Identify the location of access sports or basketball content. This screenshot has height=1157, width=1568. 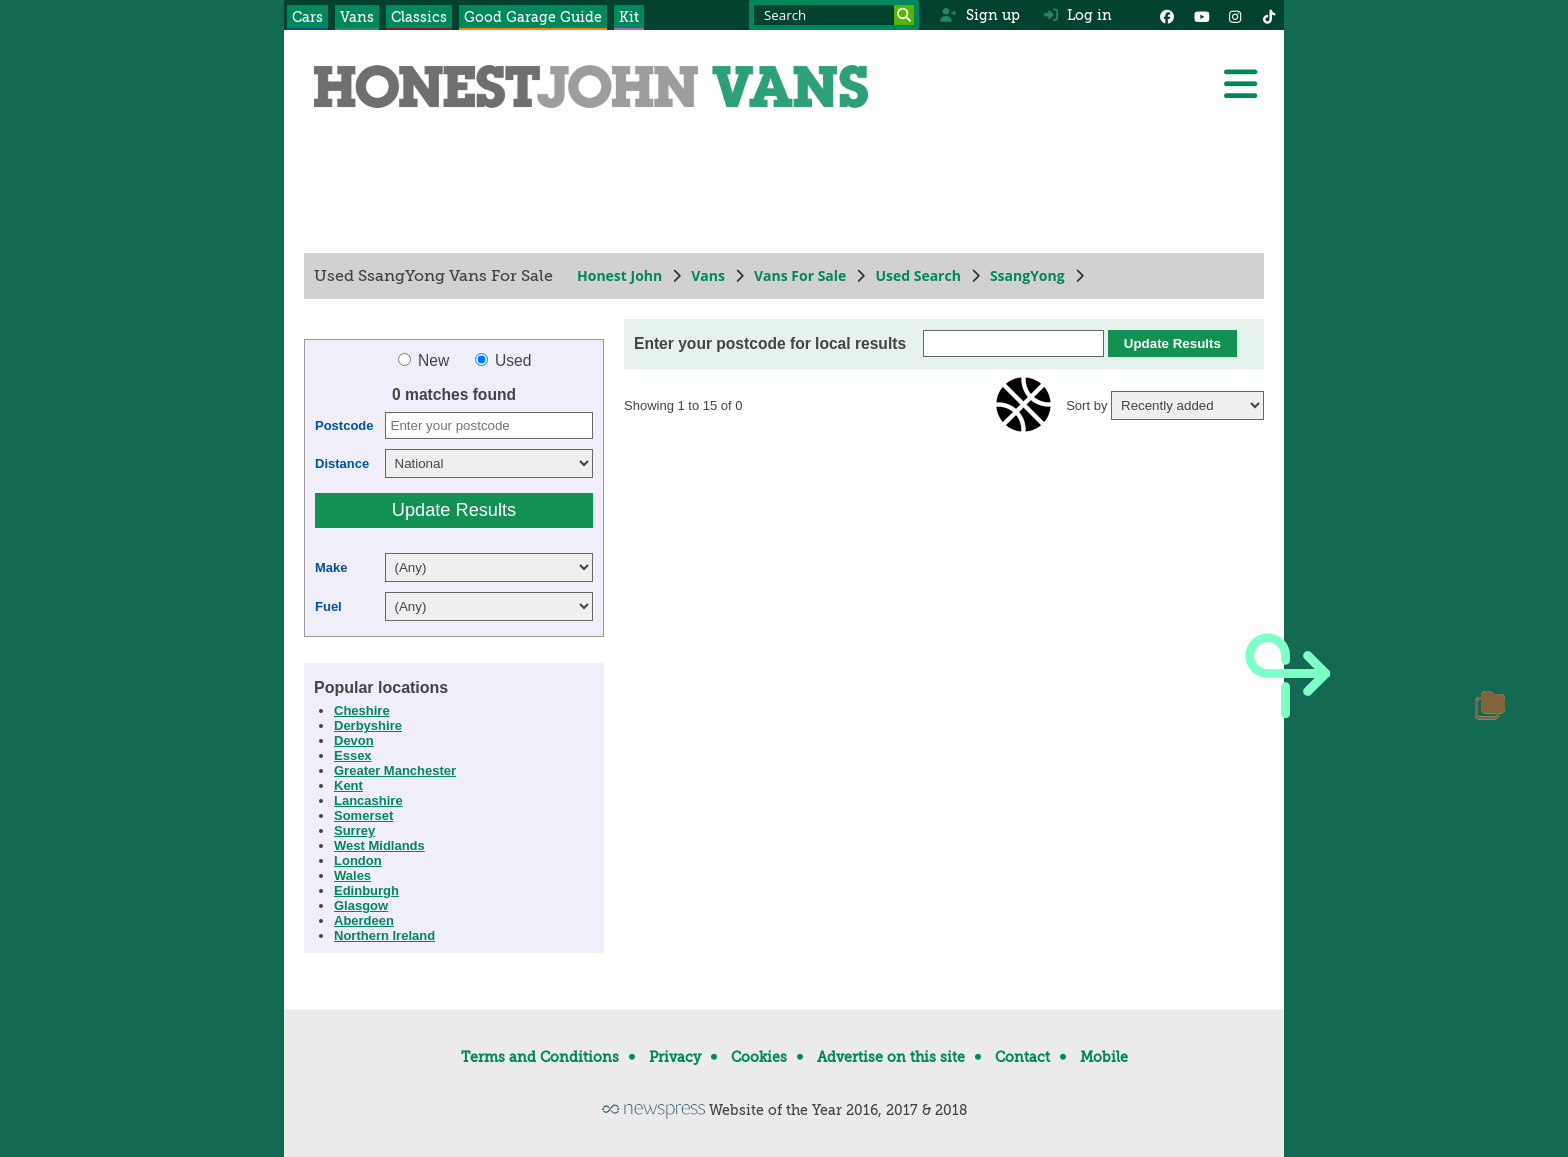
(1023, 404).